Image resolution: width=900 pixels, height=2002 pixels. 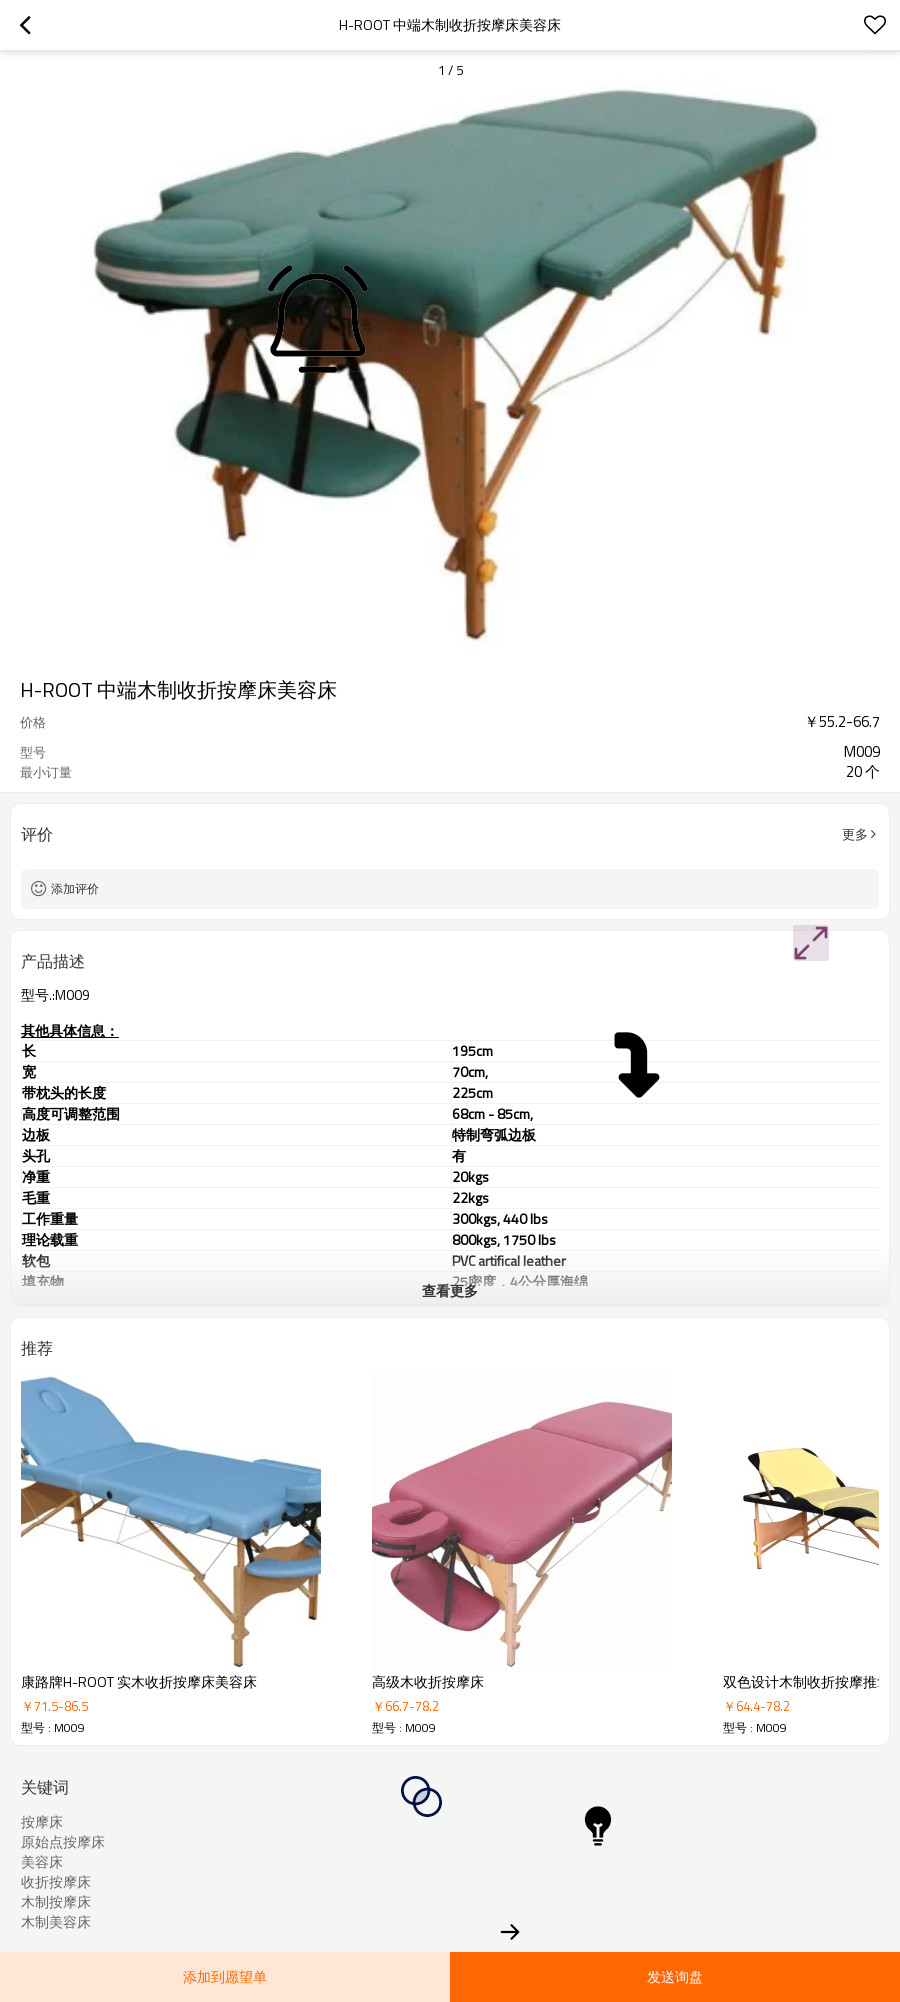 What do you see at coordinates (318, 321) in the screenshot?
I see `new notification alert` at bounding box center [318, 321].